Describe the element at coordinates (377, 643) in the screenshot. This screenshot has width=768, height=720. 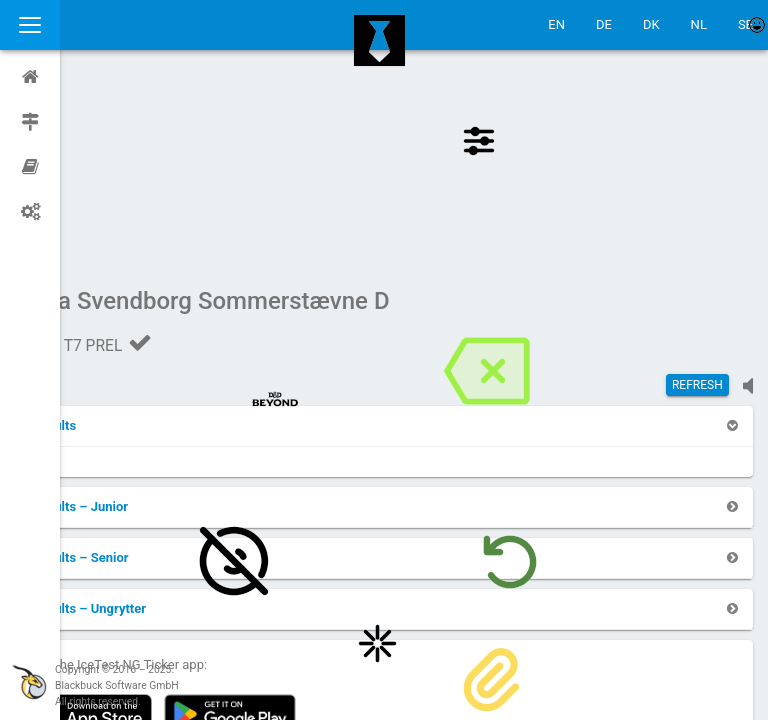
I see `connect to Zapier automation platform` at that location.